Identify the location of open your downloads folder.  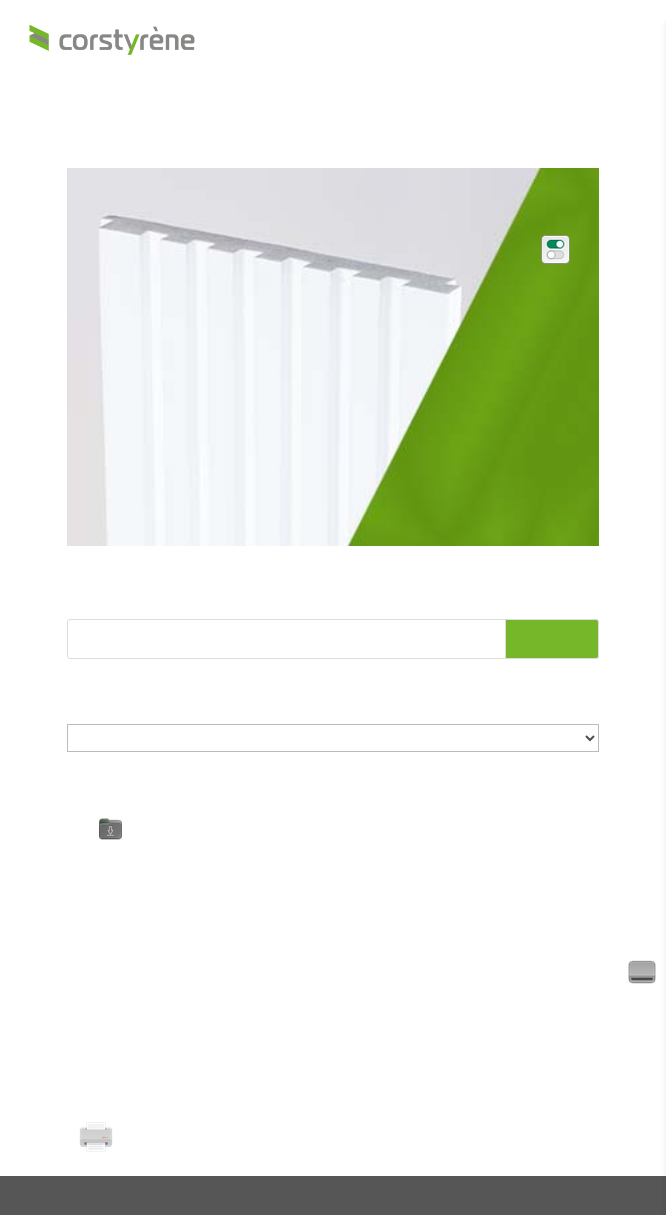
(110, 828).